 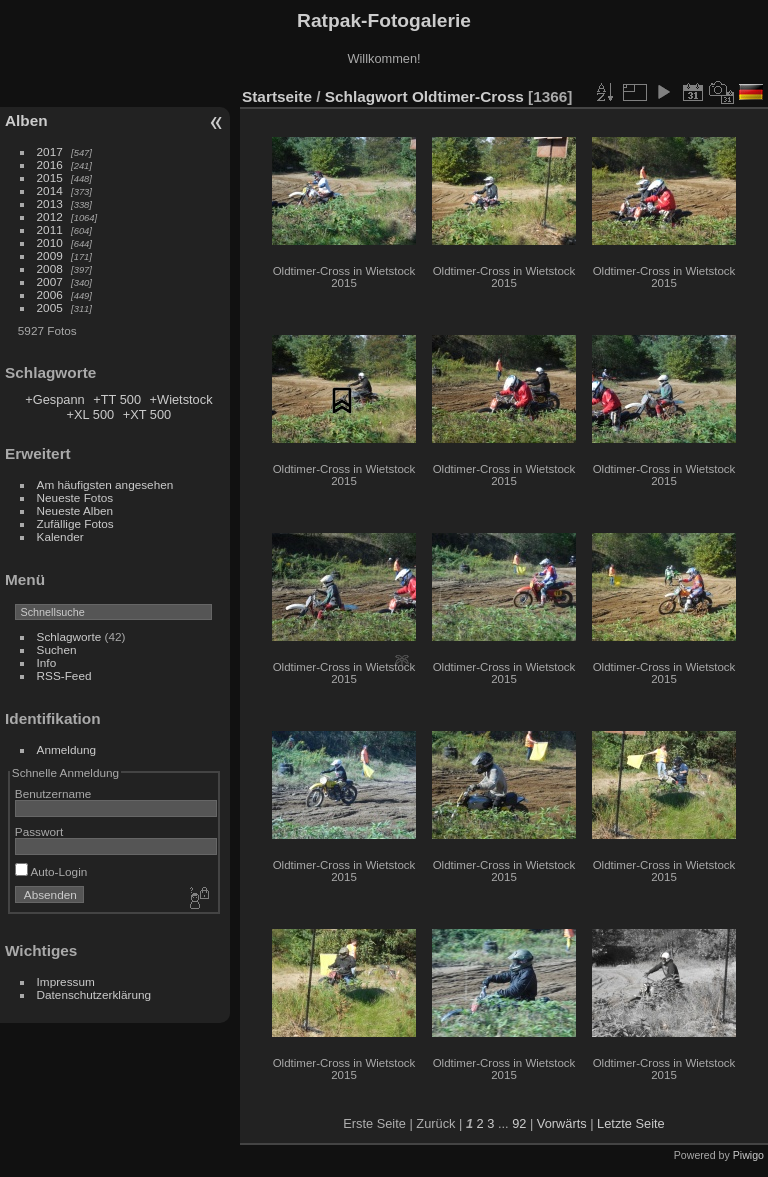 I want to click on browse vacation or tropical destinations, so click(x=402, y=661).